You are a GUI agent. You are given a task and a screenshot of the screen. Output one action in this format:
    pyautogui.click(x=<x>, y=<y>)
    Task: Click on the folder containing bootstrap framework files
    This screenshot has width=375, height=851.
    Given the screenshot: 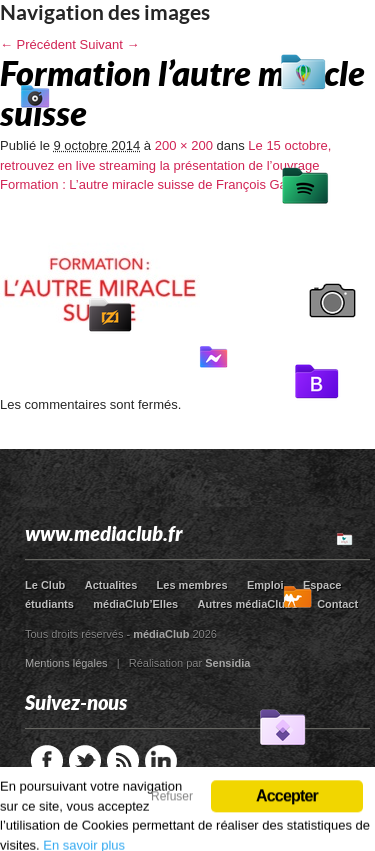 What is the action you would take?
    pyautogui.click(x=316, y=382)
    